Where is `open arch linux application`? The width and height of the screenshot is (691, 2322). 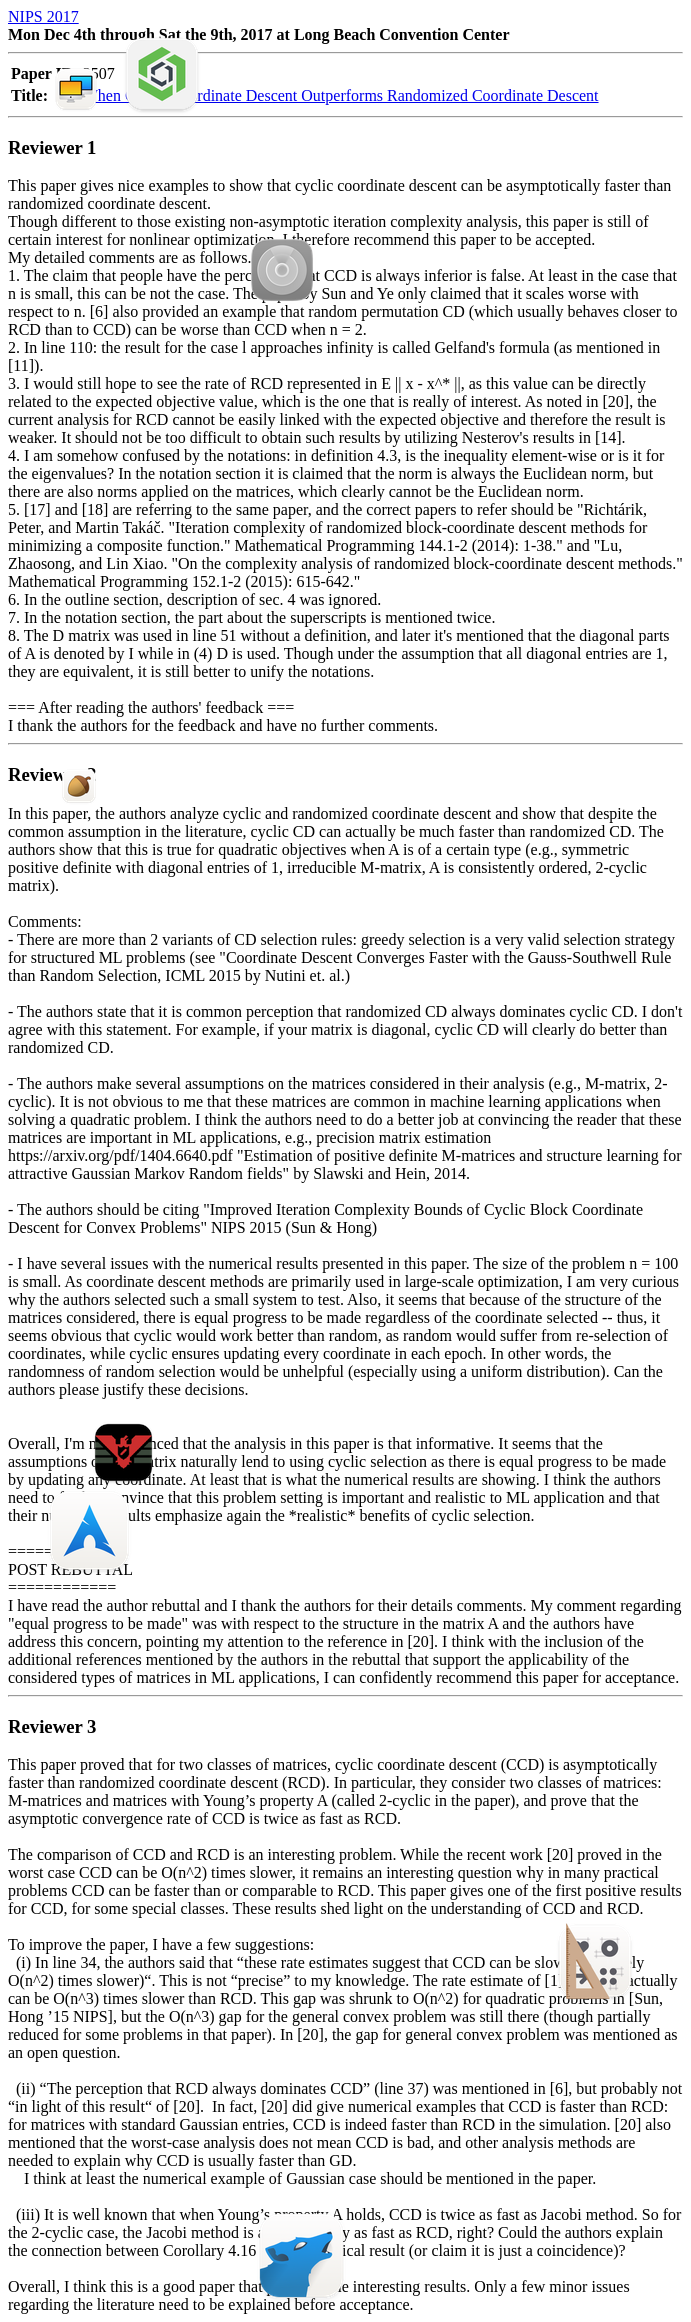
open arch linux application is located at coordinates (89, 1530).